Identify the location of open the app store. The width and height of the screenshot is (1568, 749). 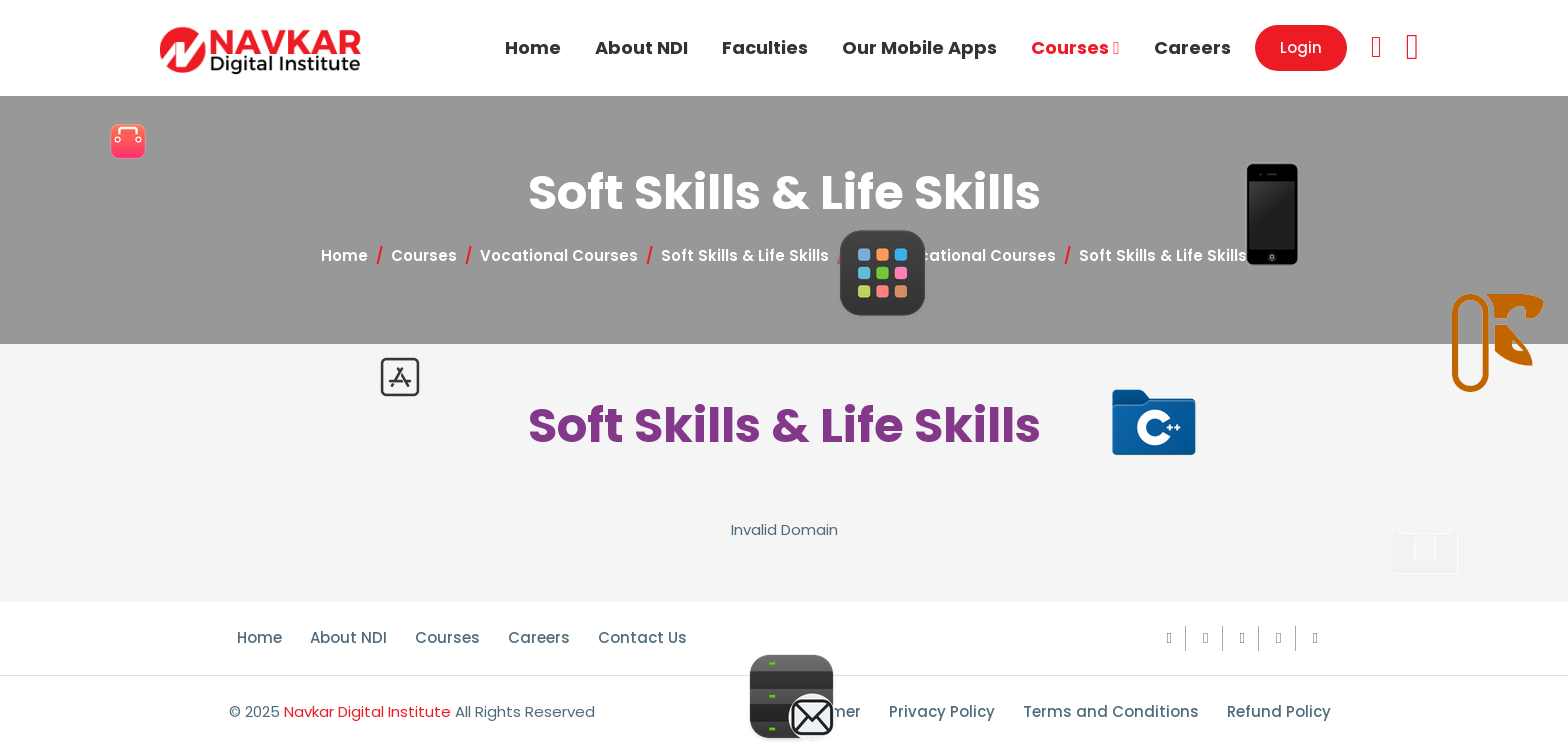
(400, 377).